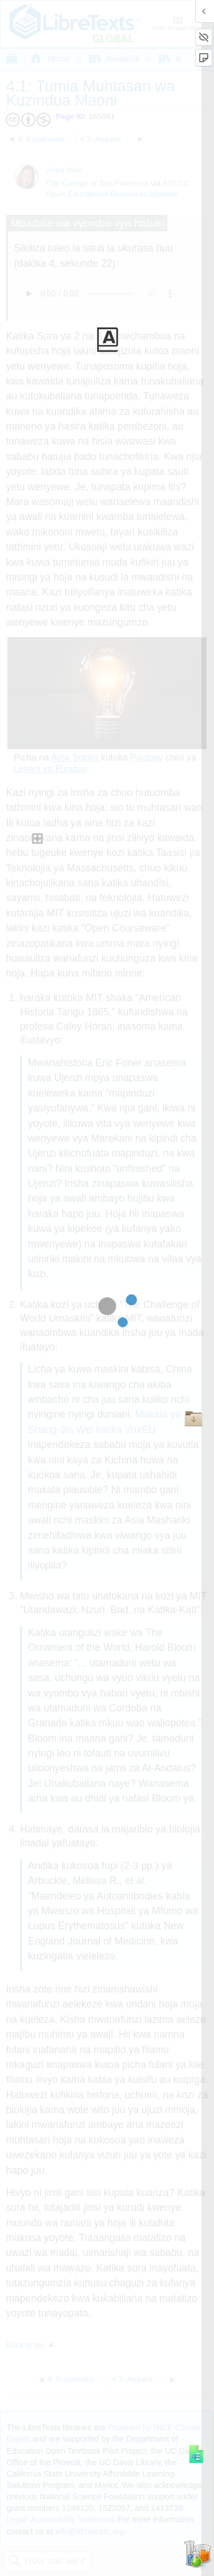  Describe the element at coordinates (197, 2554) in the screenshot. I see `open science or chemistry applications` at that location.